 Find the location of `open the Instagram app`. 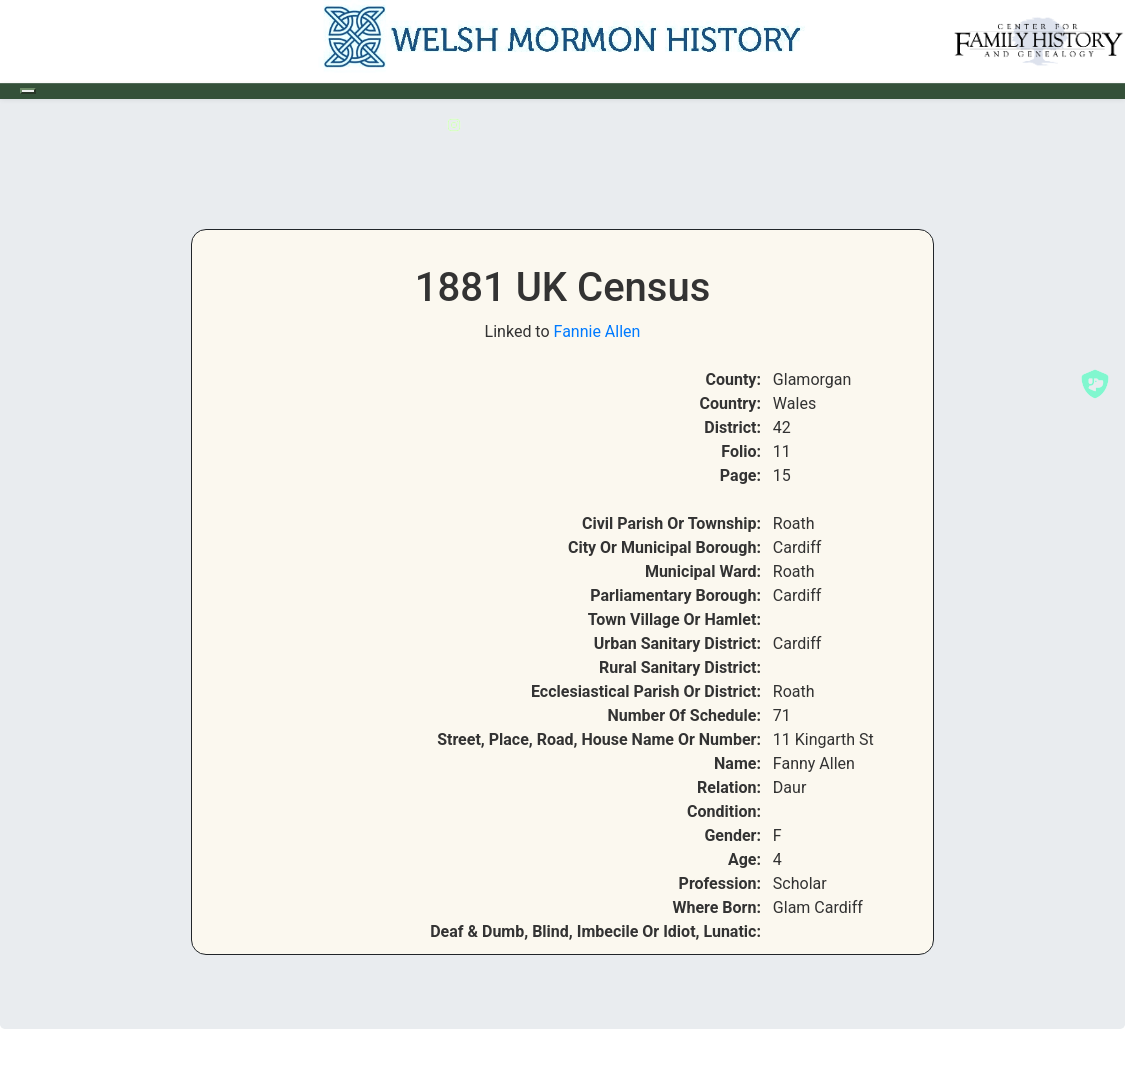

open the Instagram app is located at coordinates (454, 125).